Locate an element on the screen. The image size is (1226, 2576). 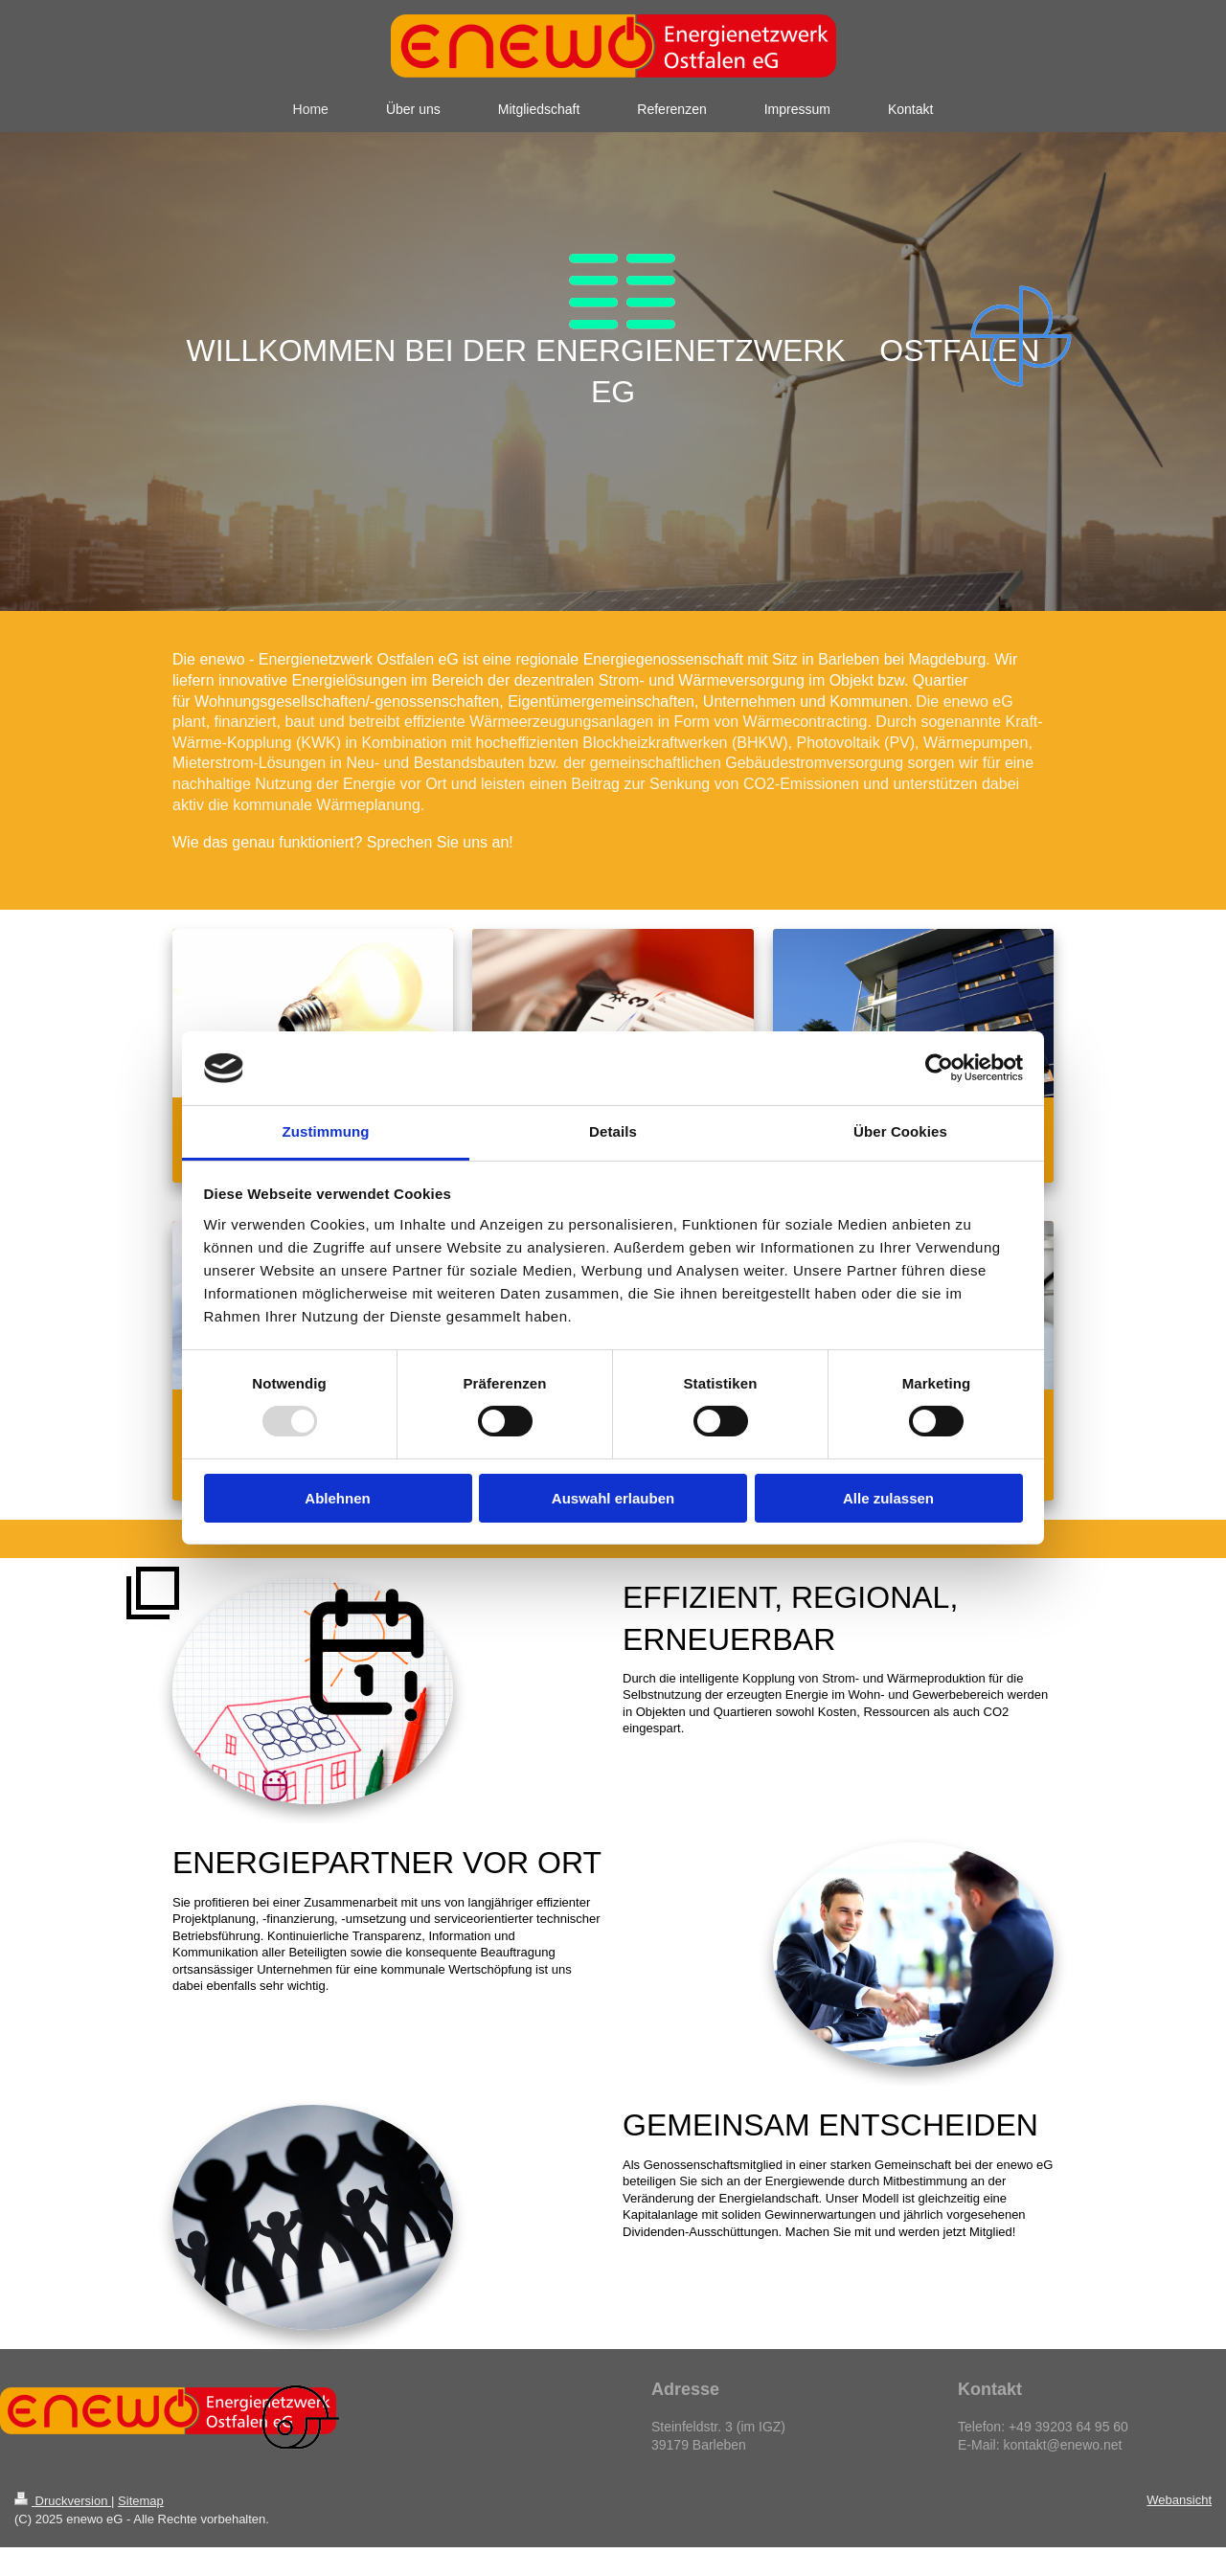
switch to multi-column text layout is located at coordinates (622, 293).